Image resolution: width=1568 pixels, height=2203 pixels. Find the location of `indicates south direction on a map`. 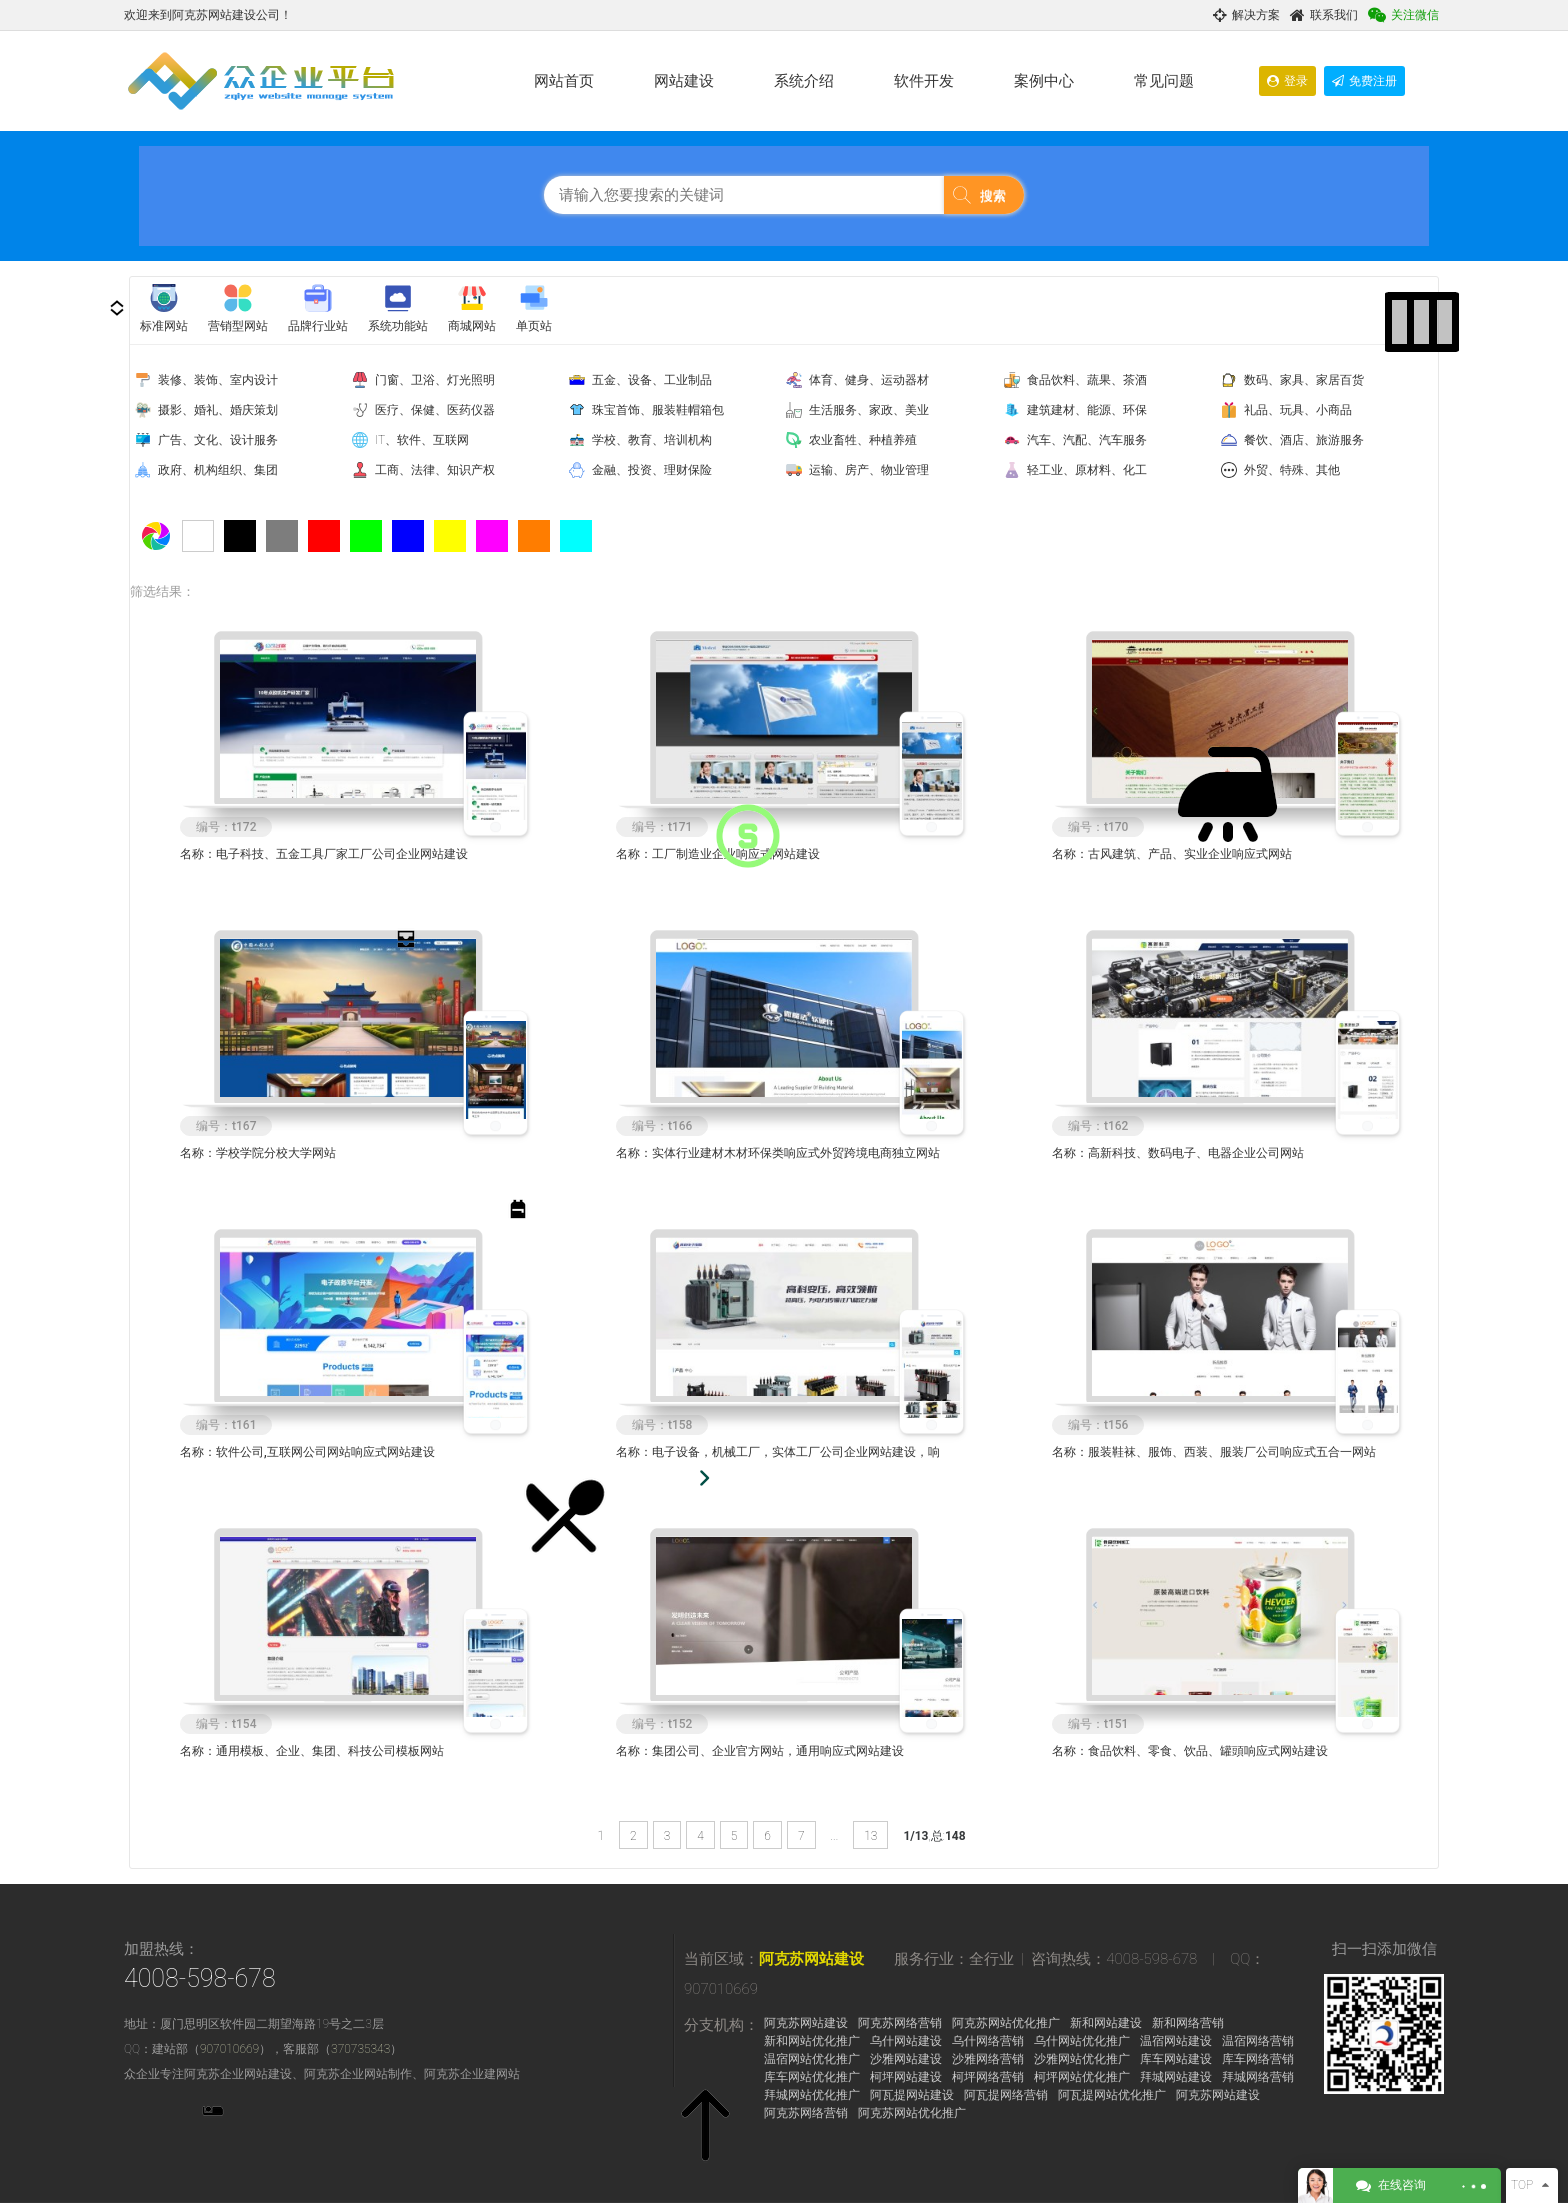

indicates south direction on a map is located at coordinates (748, 836).